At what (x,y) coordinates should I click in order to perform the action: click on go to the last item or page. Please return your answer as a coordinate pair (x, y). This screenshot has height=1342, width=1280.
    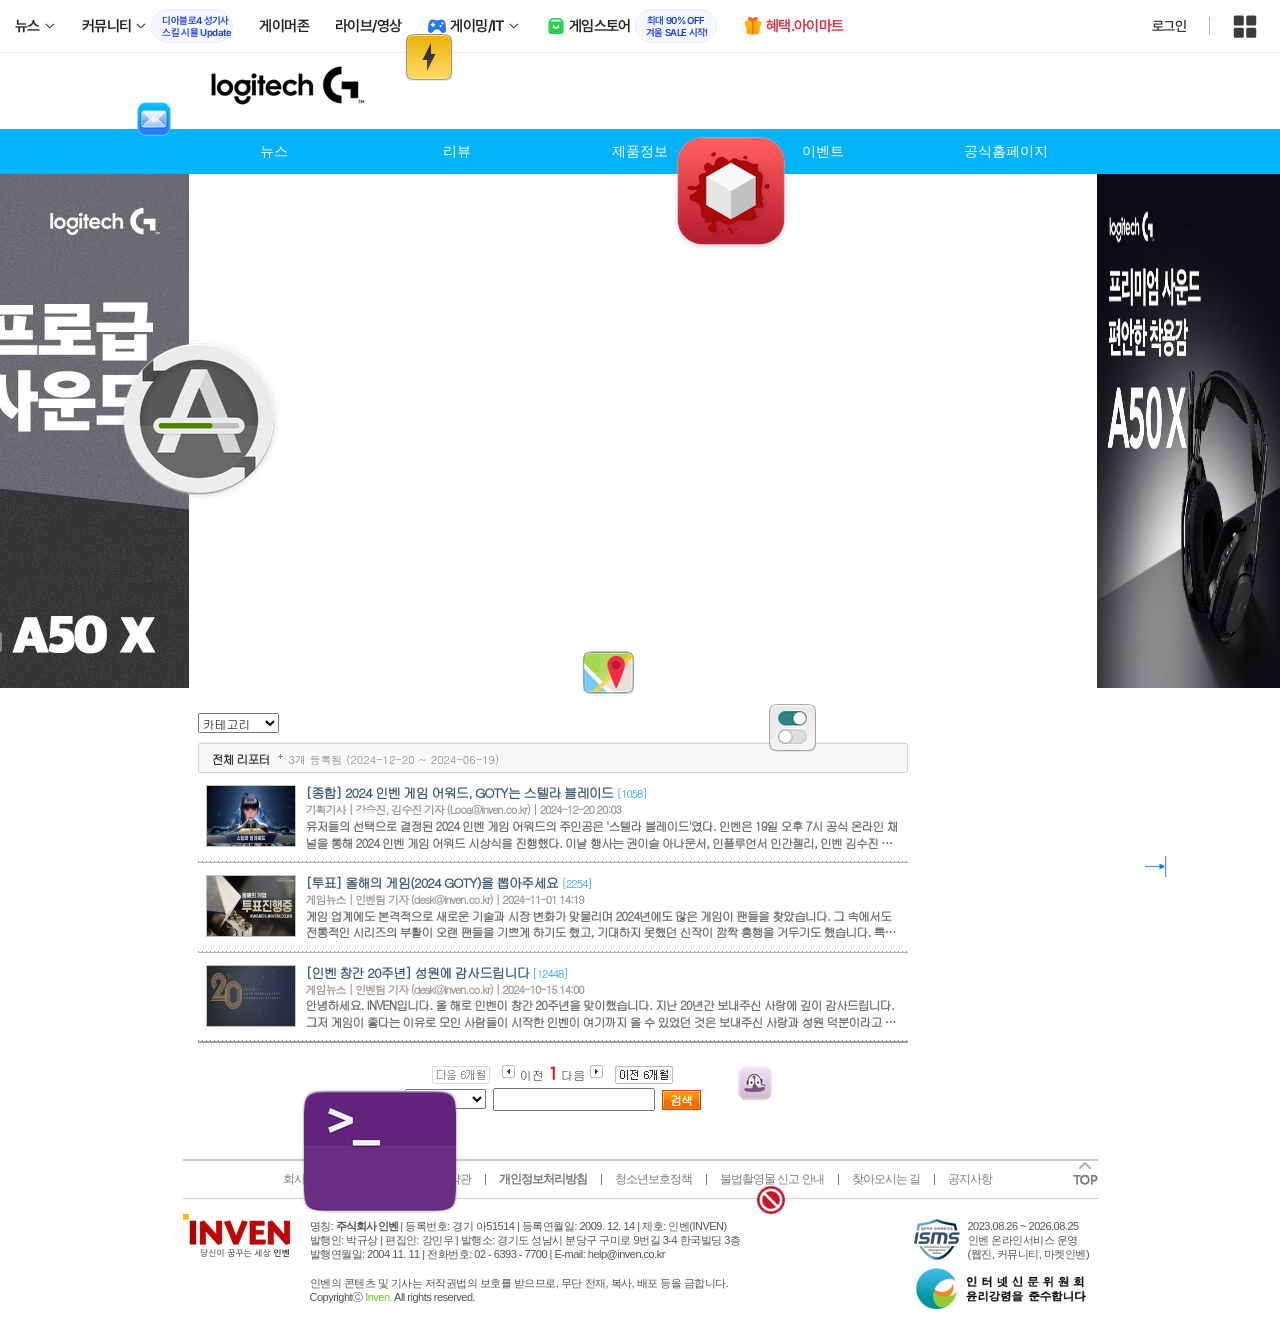
    Looking at the image, I should click on (1155, 866).